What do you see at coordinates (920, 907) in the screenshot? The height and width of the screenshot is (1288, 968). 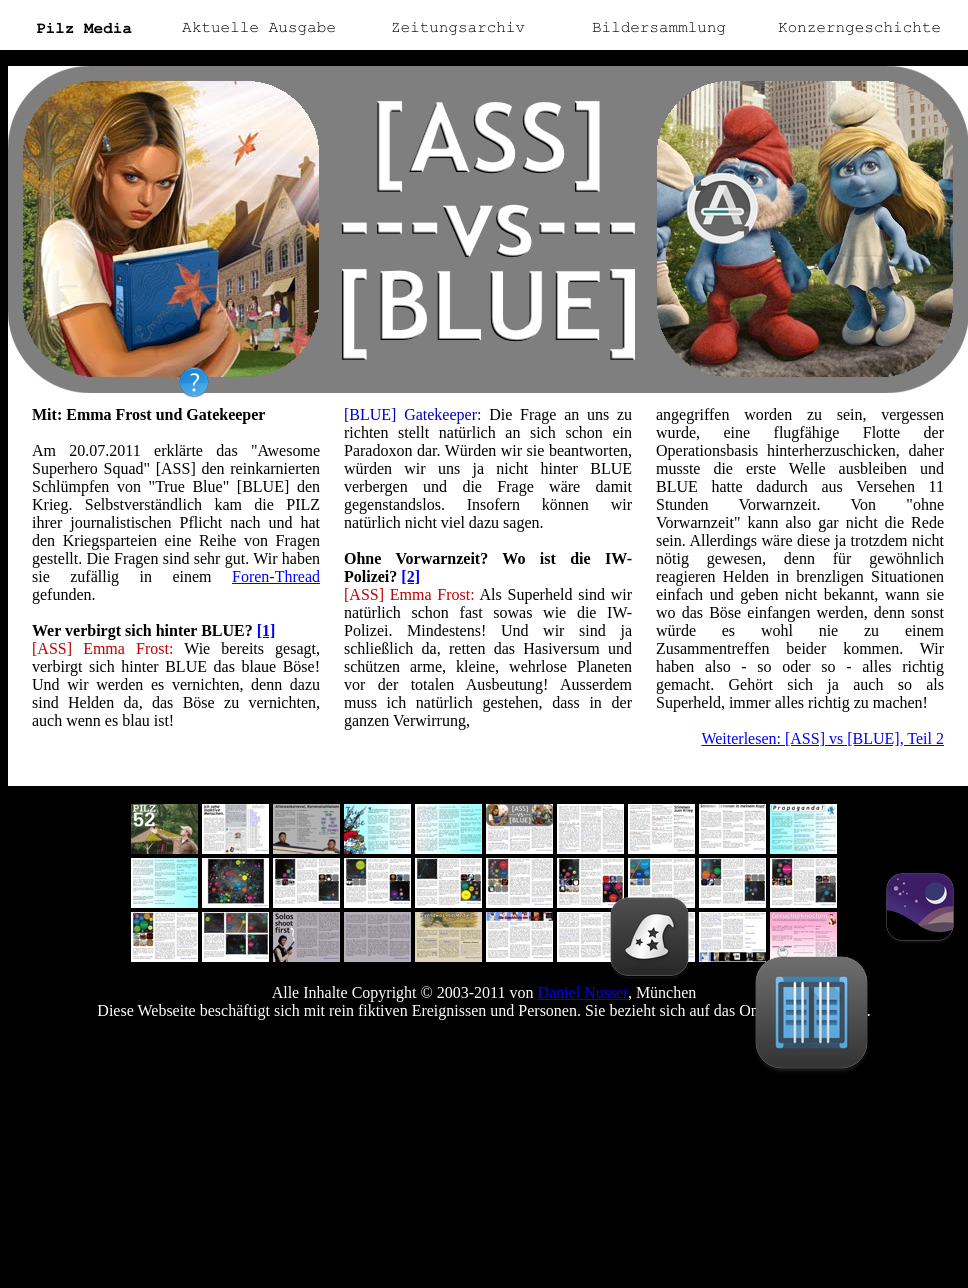 I see `open stellarium planetarium app` at bounding box center [920, 907].